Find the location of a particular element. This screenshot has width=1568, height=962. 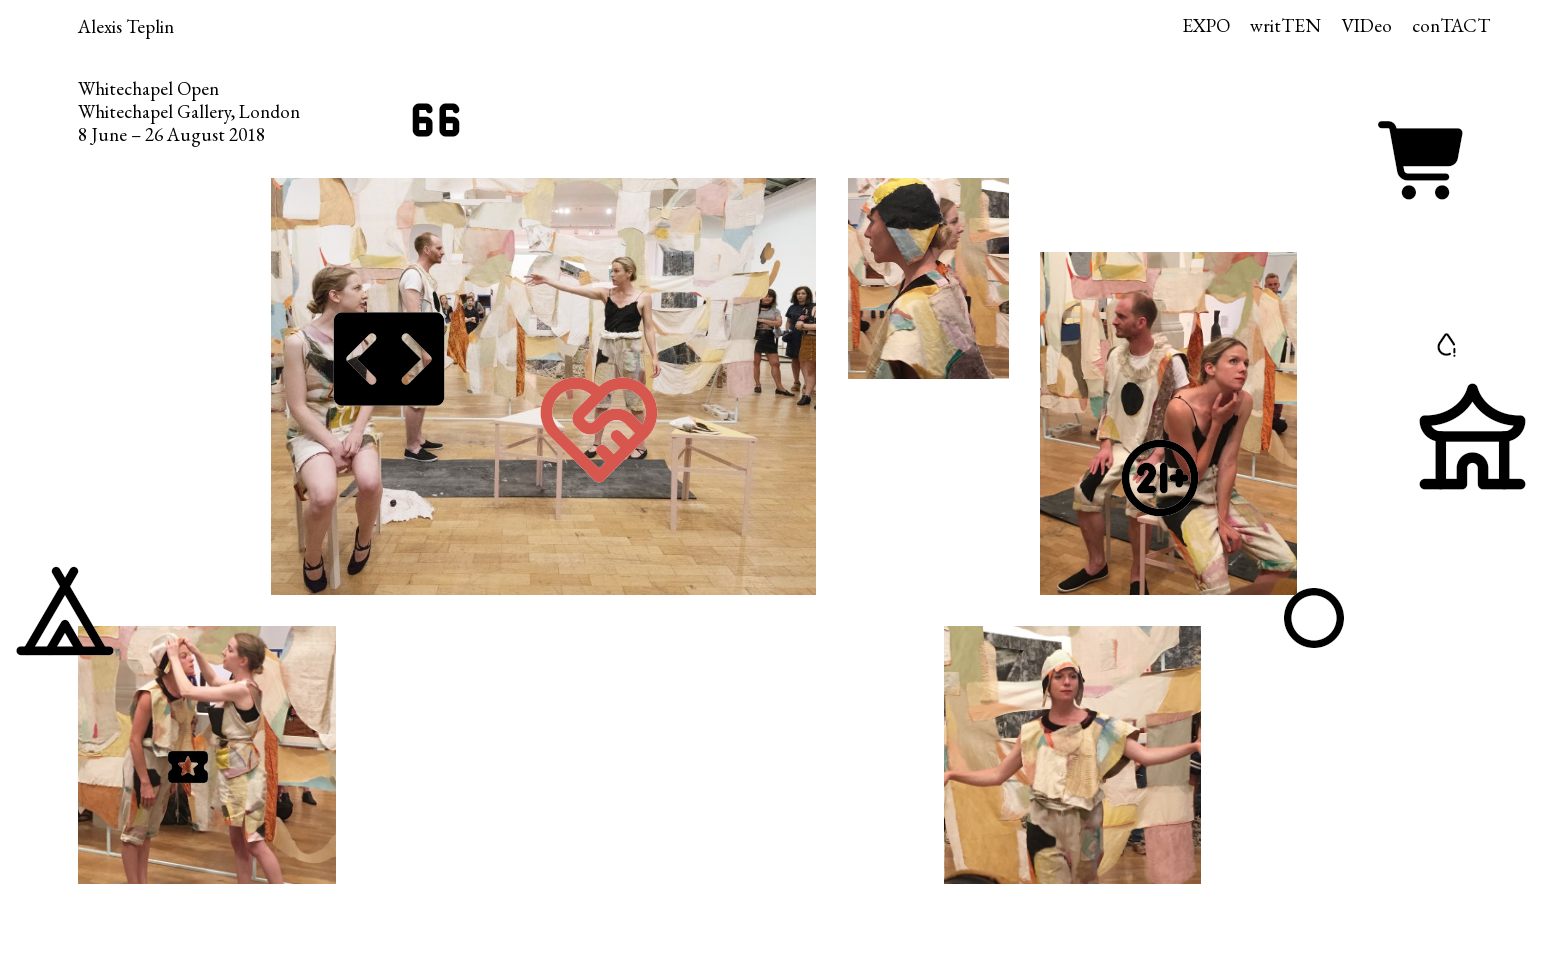

view pavilion or gazebo location is located at coordinates (1472, 436).